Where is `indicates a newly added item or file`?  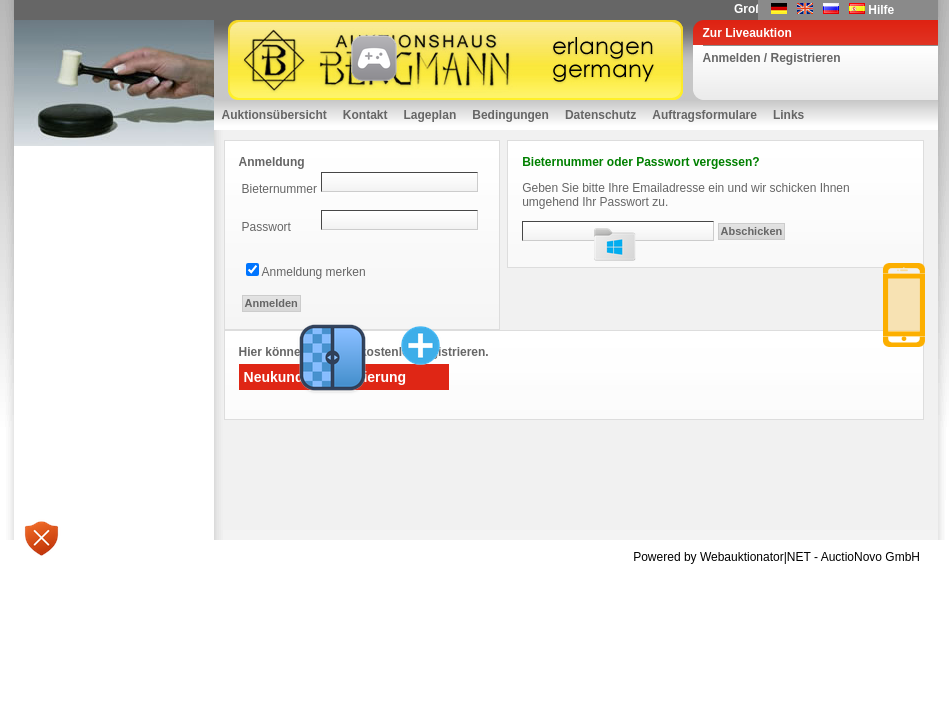
indicates a newly added item or file is located at coordinates (420, 345).